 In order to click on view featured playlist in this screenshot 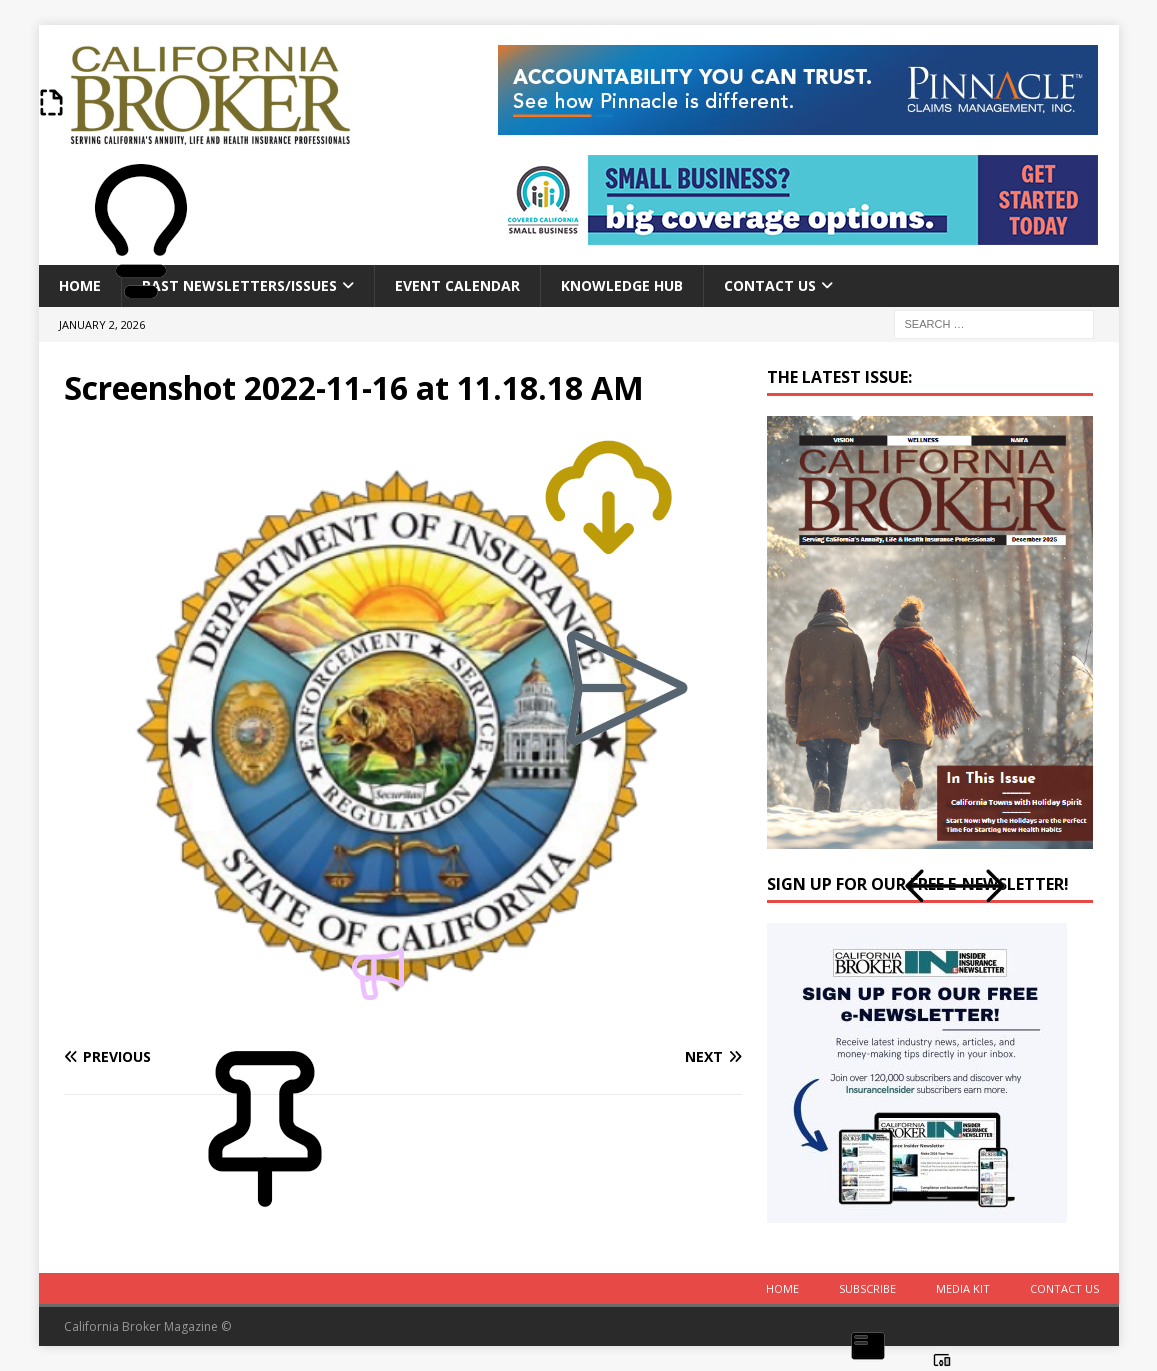, I will do `click(868, 1346)`.